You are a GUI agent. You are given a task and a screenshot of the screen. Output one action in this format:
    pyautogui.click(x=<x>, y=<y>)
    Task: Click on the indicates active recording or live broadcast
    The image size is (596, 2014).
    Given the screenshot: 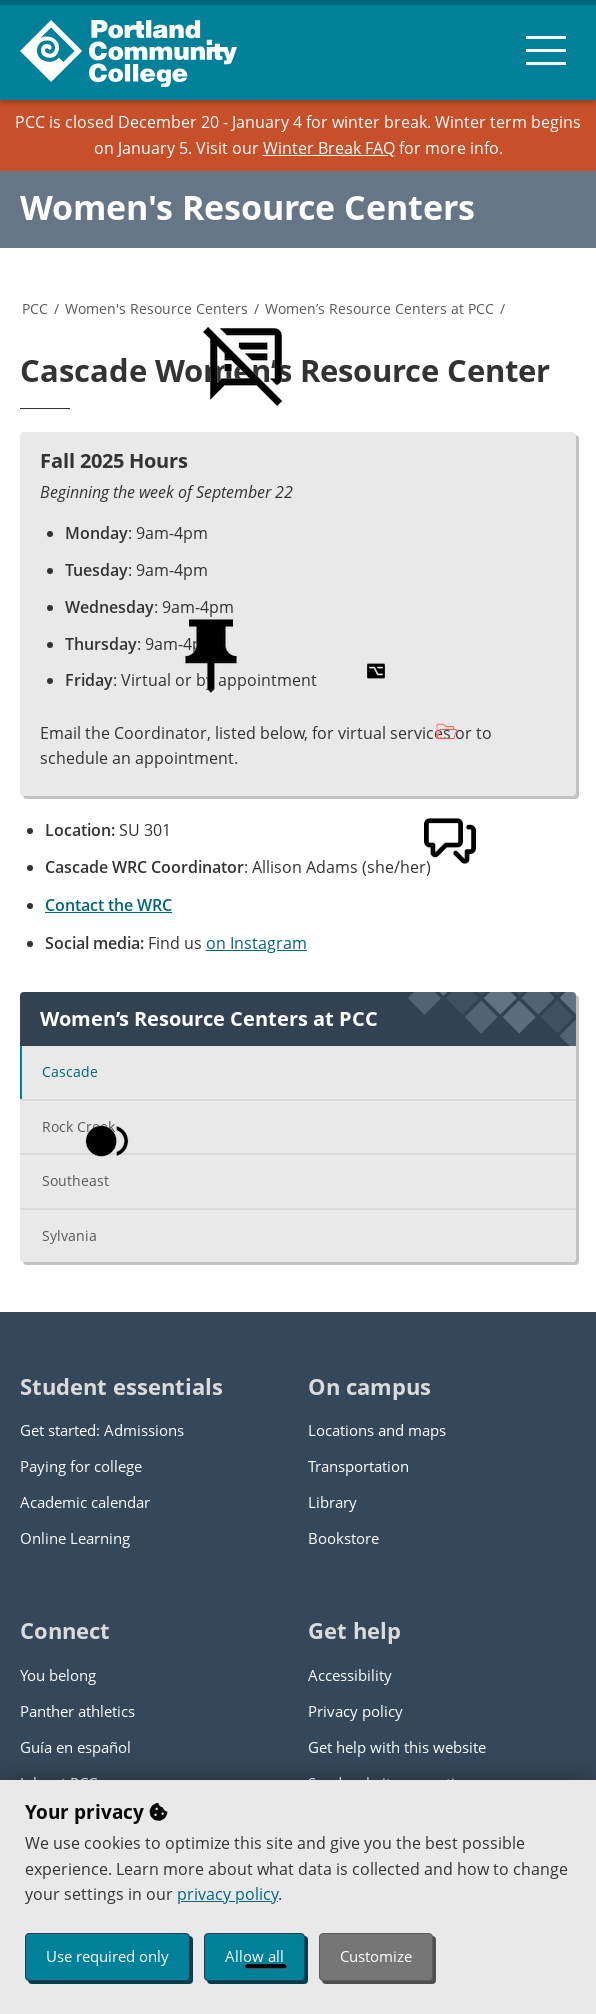 What is the action you would take?
    pyautogui.click(x=107, y=1141)
    